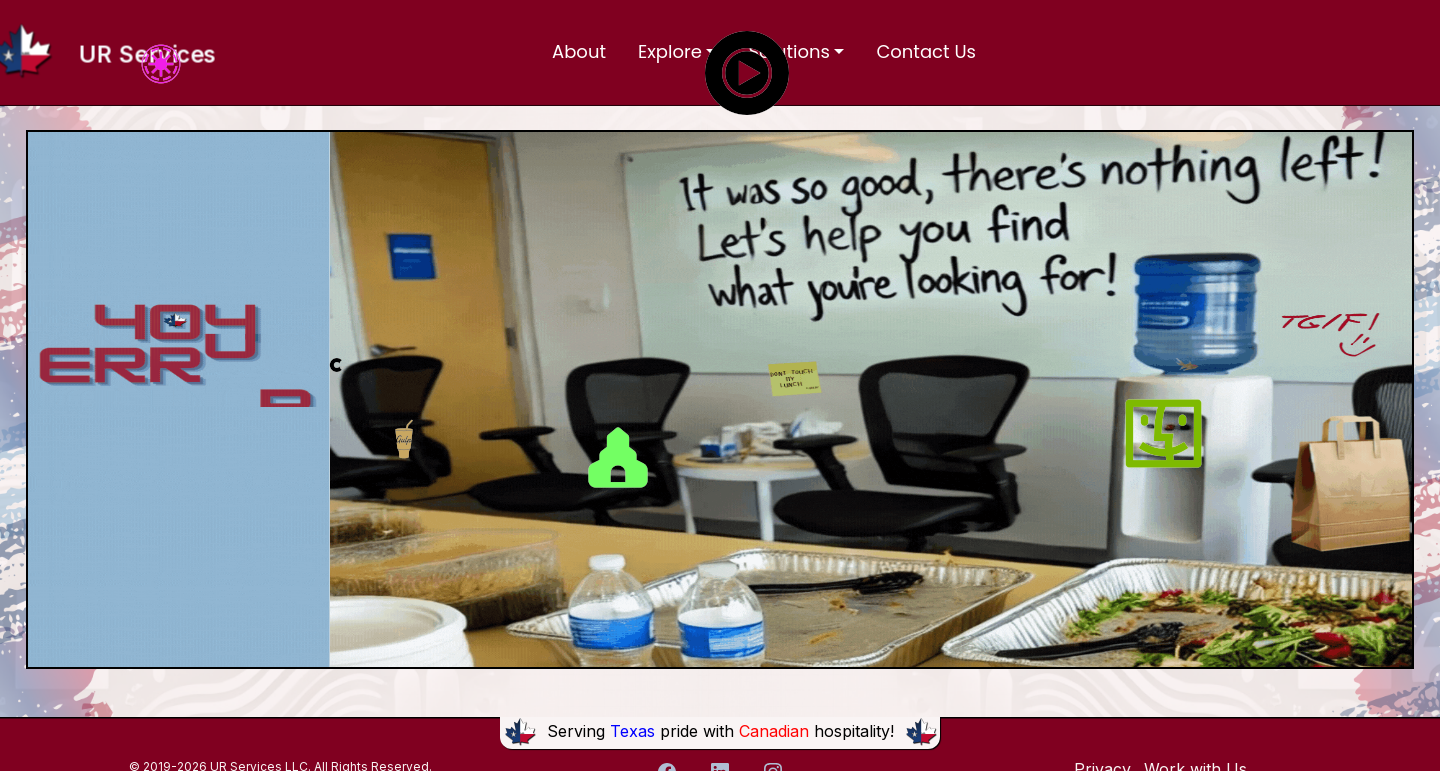 This screenshot has width=1440, height=771. Describe the element at coordinates (404, 439) in the screenshot. I see `gulp.js task runner logo` at that location.